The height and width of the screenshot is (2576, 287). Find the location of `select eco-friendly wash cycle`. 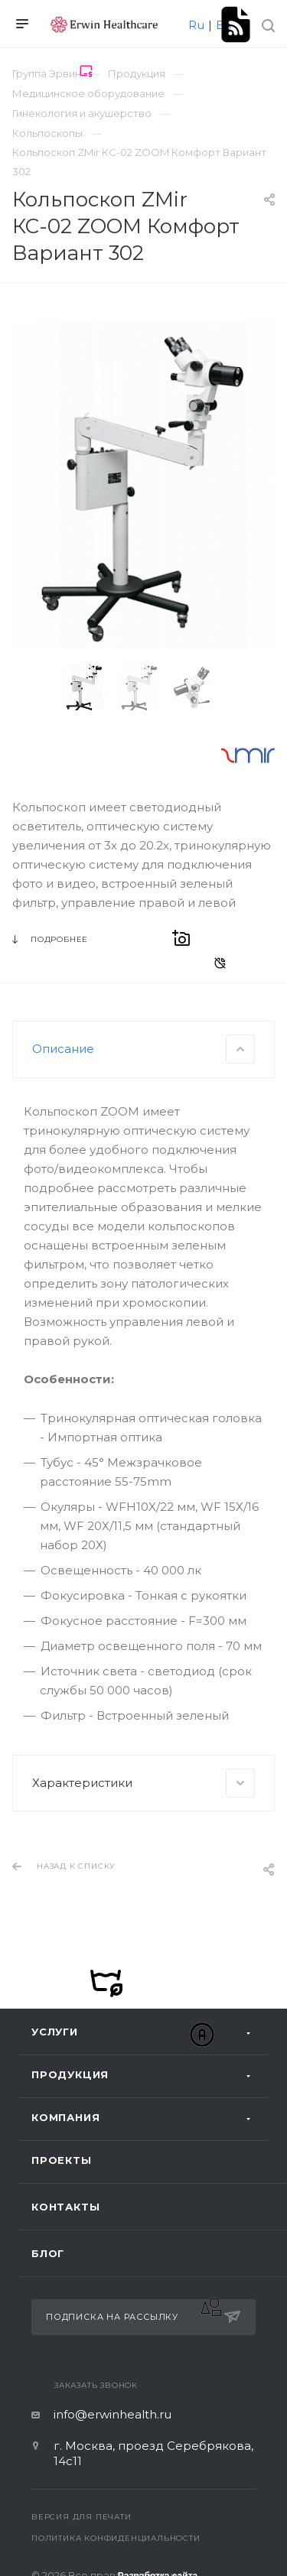

select eco-friendly wash cycle is located at coordinates (106, 1980).